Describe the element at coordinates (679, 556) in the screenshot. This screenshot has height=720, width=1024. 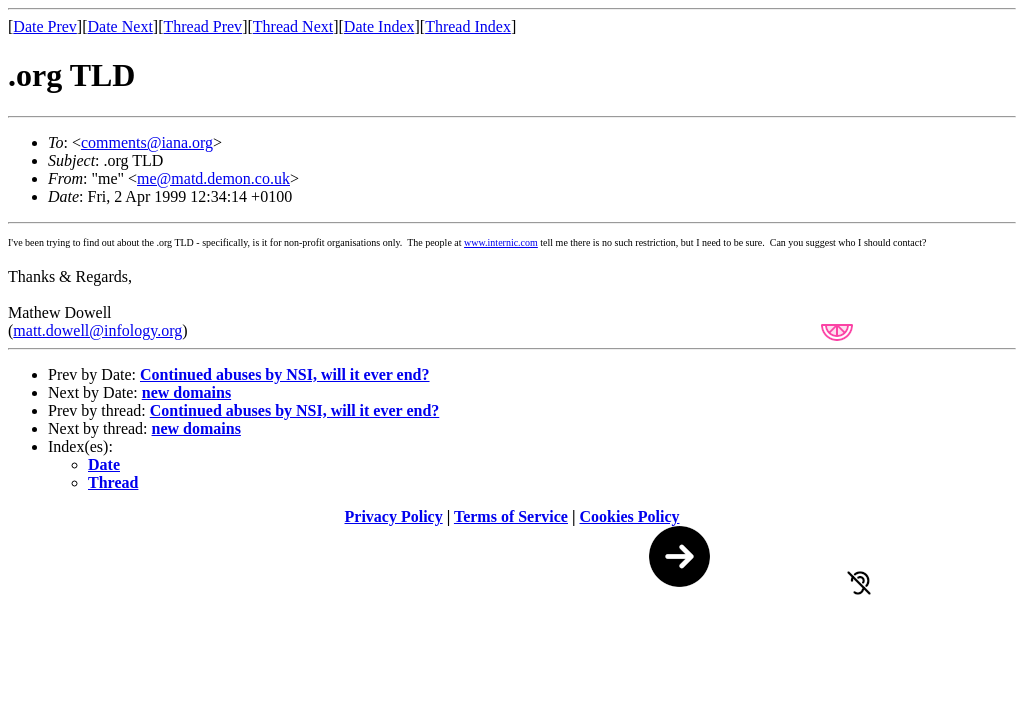
I see `proceed to the next step` at that location.